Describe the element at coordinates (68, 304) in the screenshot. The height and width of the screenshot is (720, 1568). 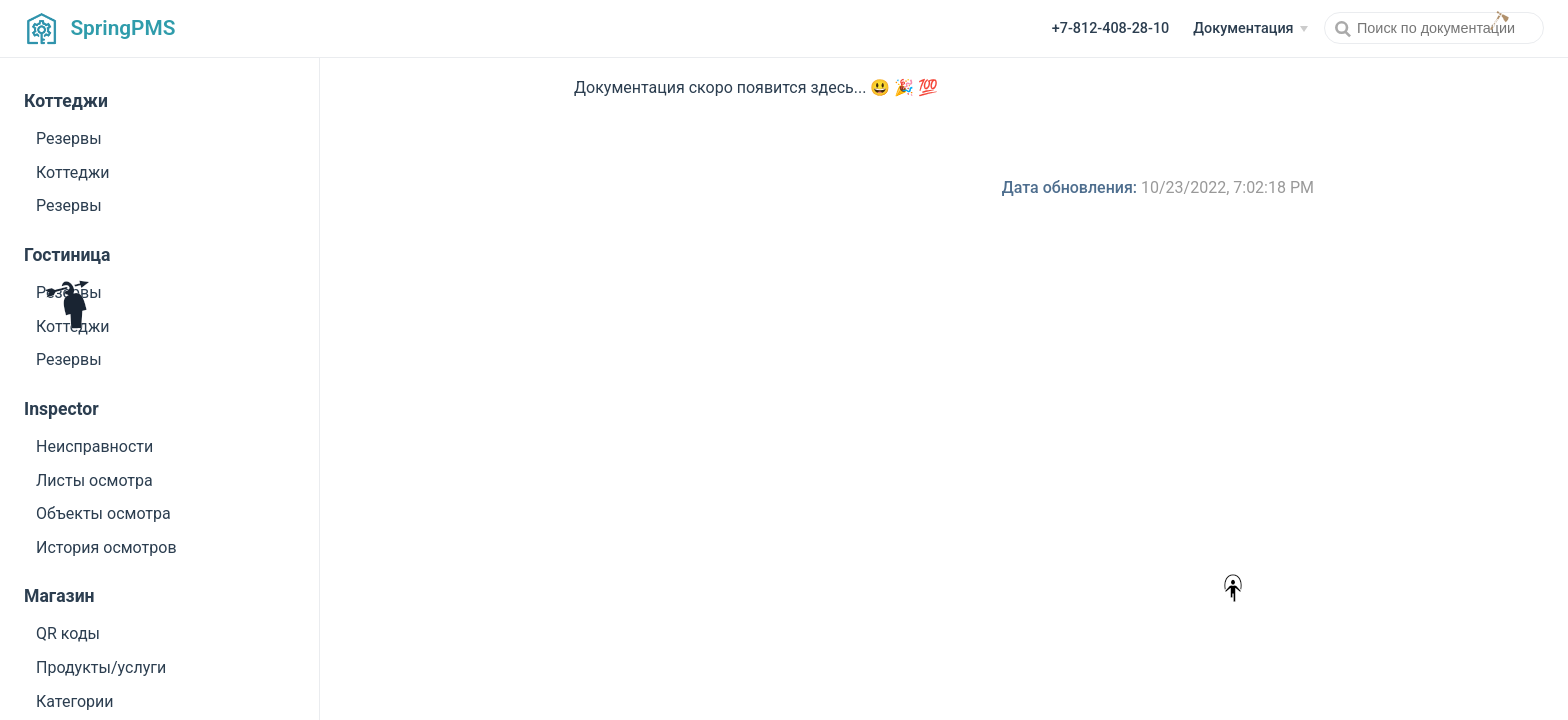
I see `indicates a critical hit or headshot in gameplay` at that location.